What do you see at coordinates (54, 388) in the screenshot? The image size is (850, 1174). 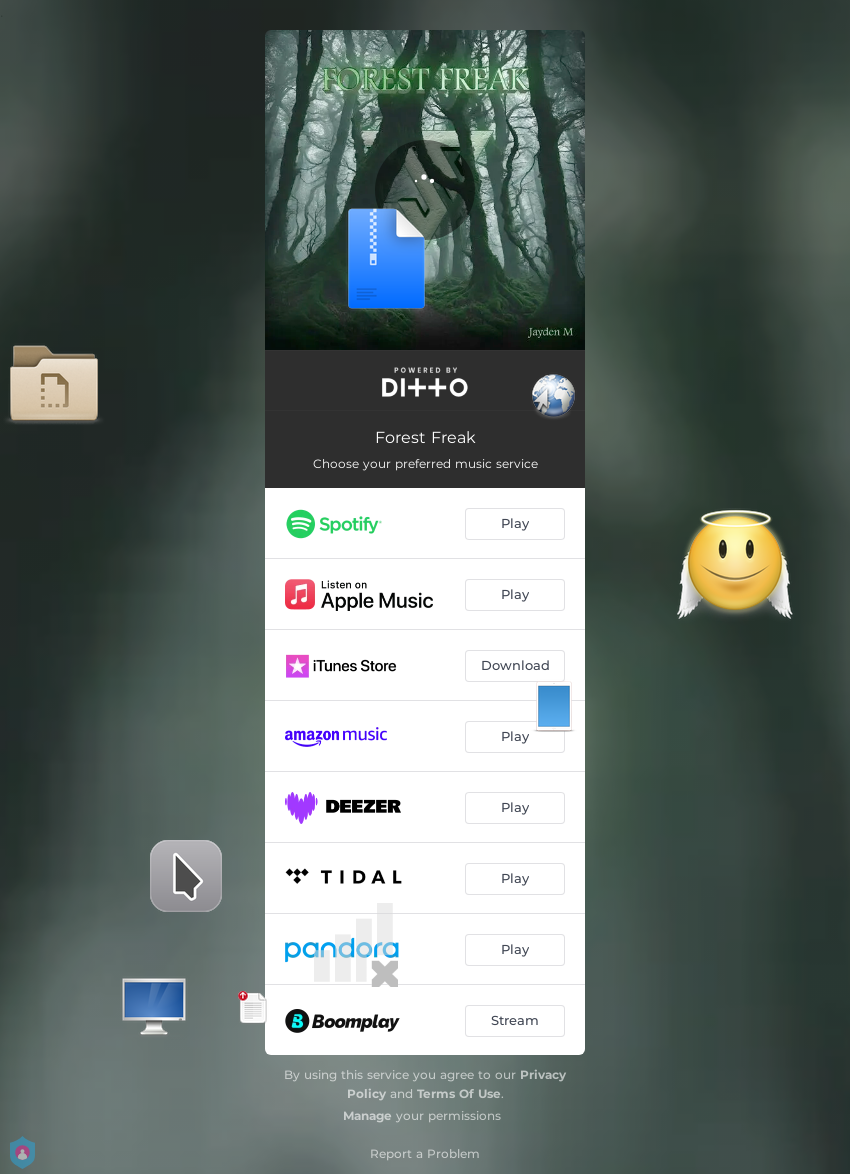 I see `access your templates folder` at bounding box center [54, 388].